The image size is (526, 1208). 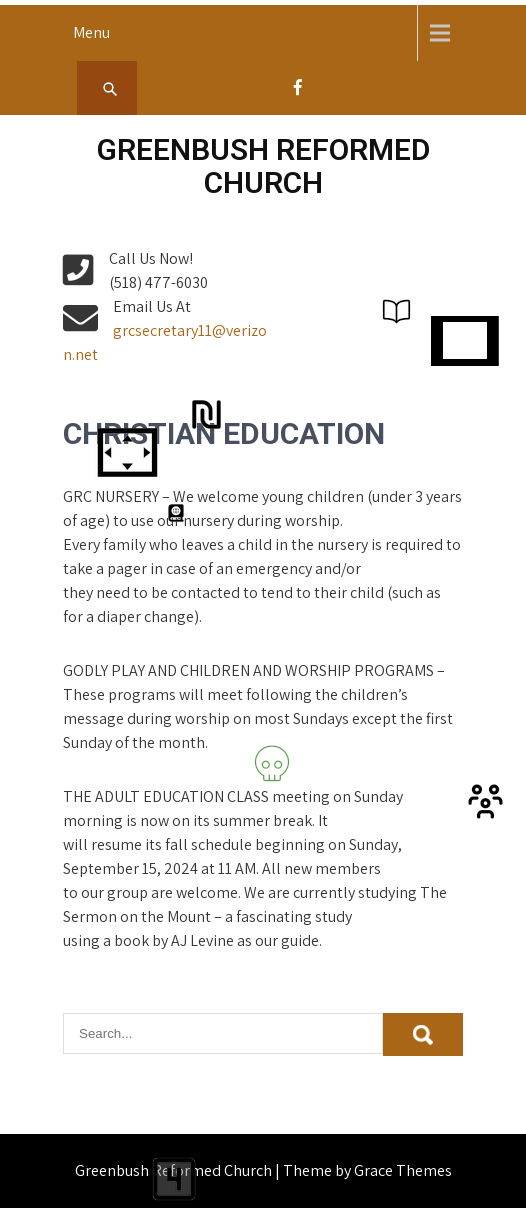 I want to click on switch to tablet view or layout, so click(x=465, y=341).